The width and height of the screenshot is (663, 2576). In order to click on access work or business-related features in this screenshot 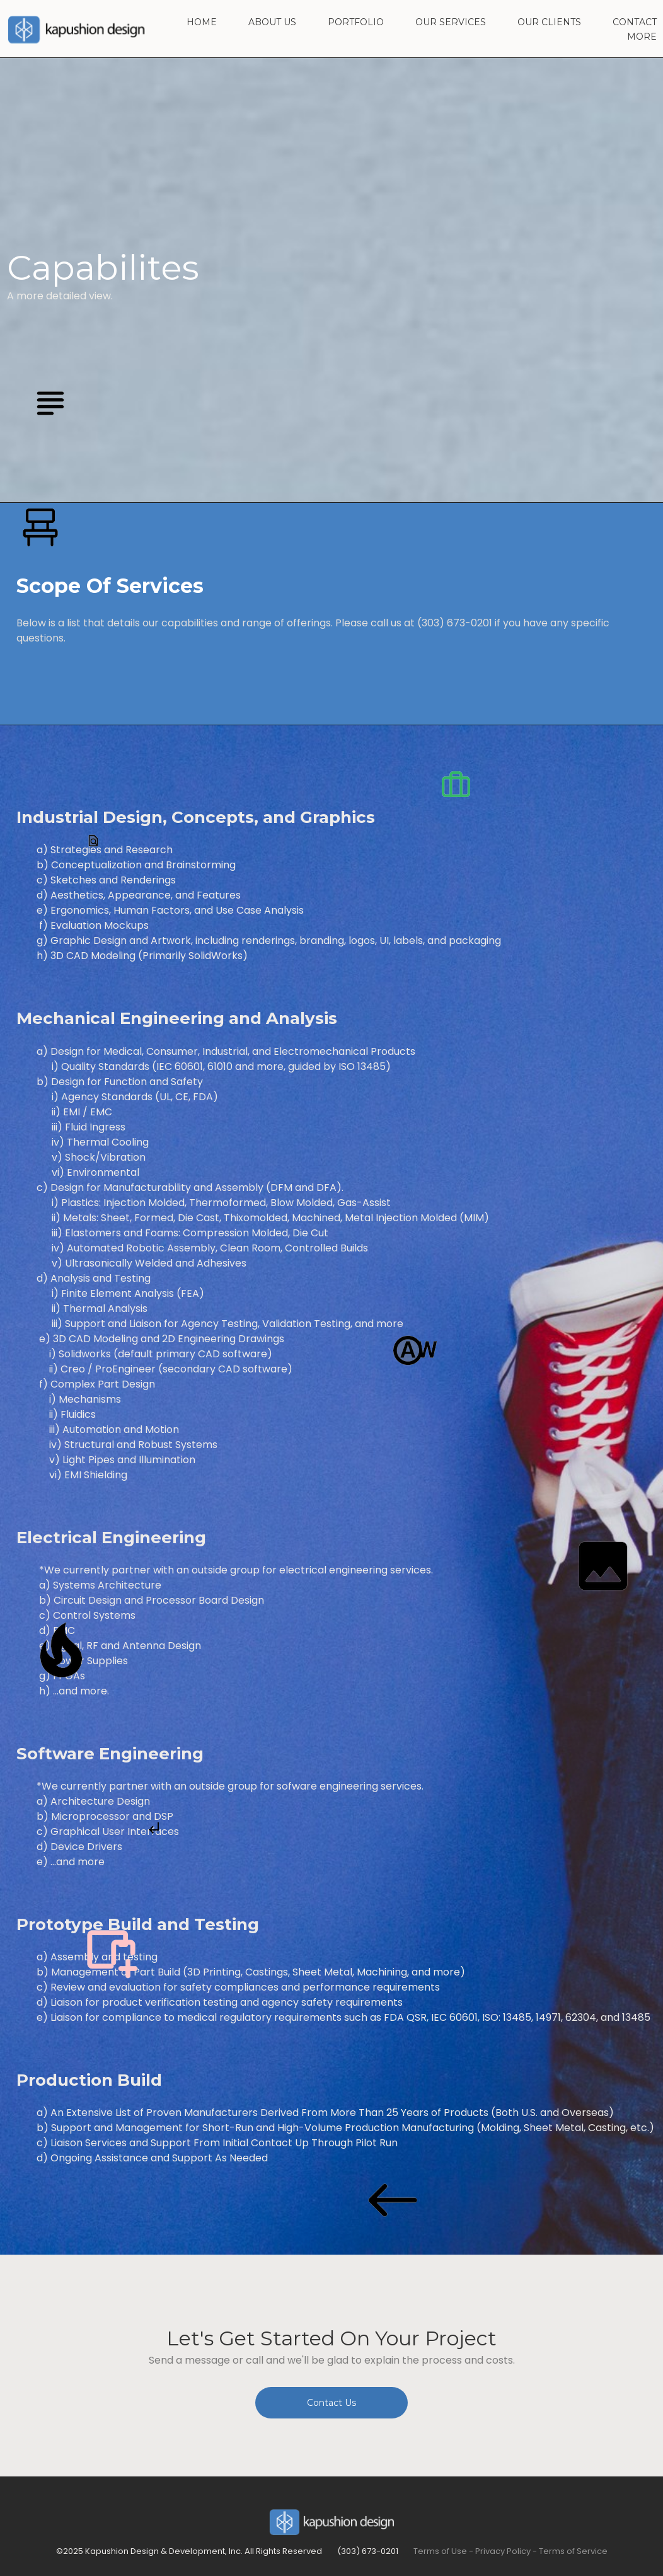, I will do `click(456, 785)`.